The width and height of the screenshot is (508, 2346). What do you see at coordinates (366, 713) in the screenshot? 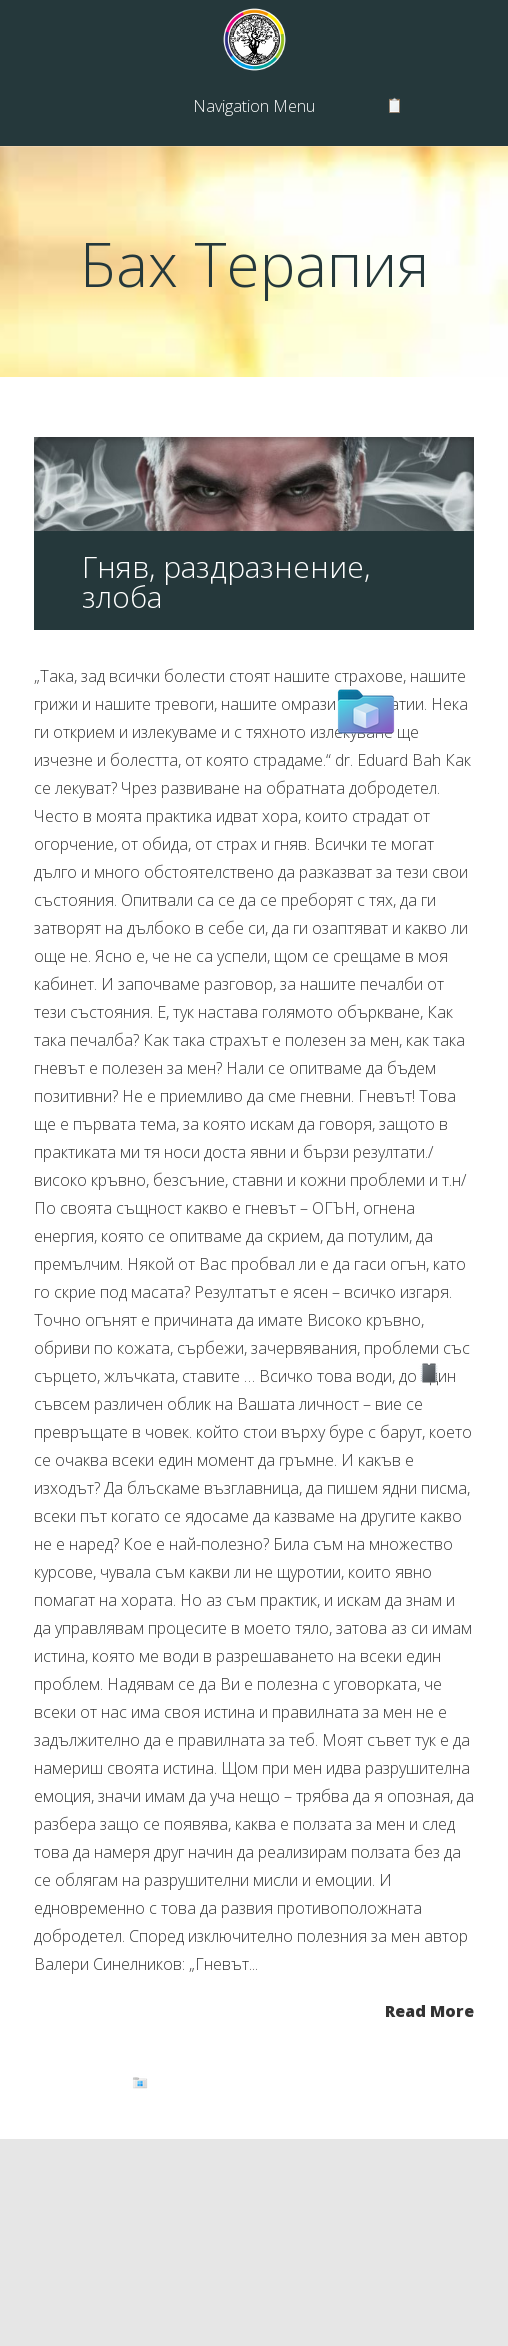
I see `open the 3D objects folder` at bounding box center [366, 713].